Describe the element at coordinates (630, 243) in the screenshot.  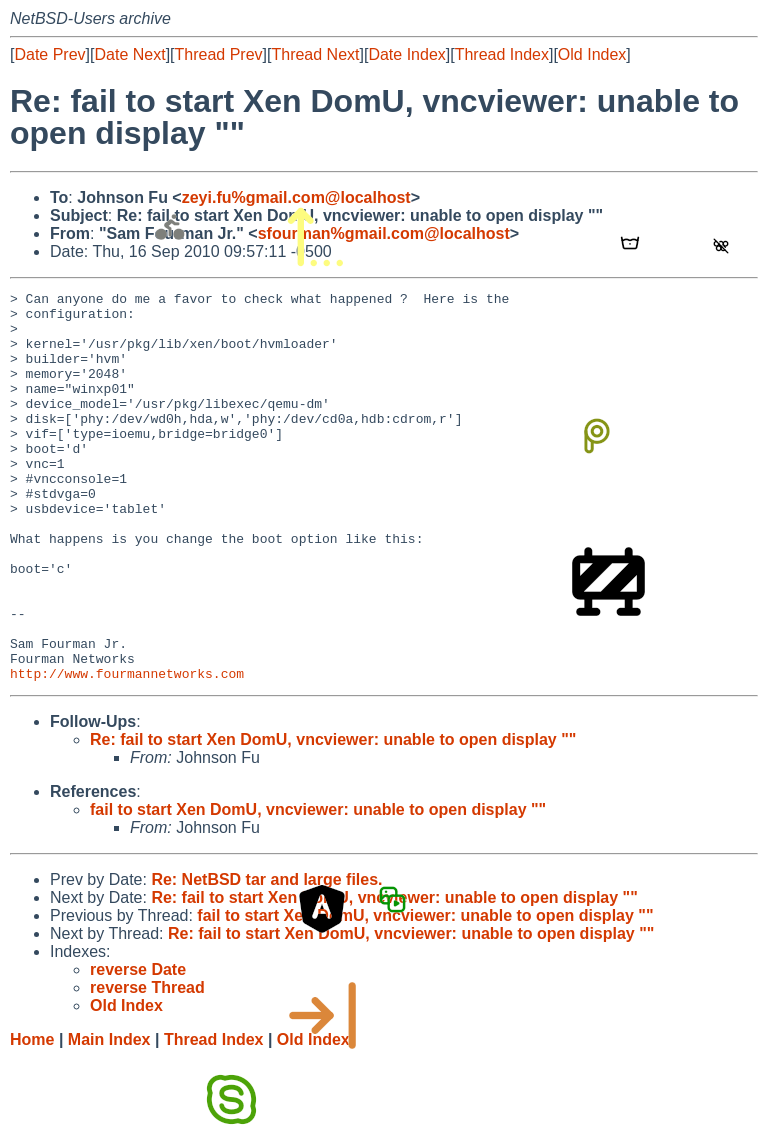
I see `indicates cold wash setting for laundry` at that location.